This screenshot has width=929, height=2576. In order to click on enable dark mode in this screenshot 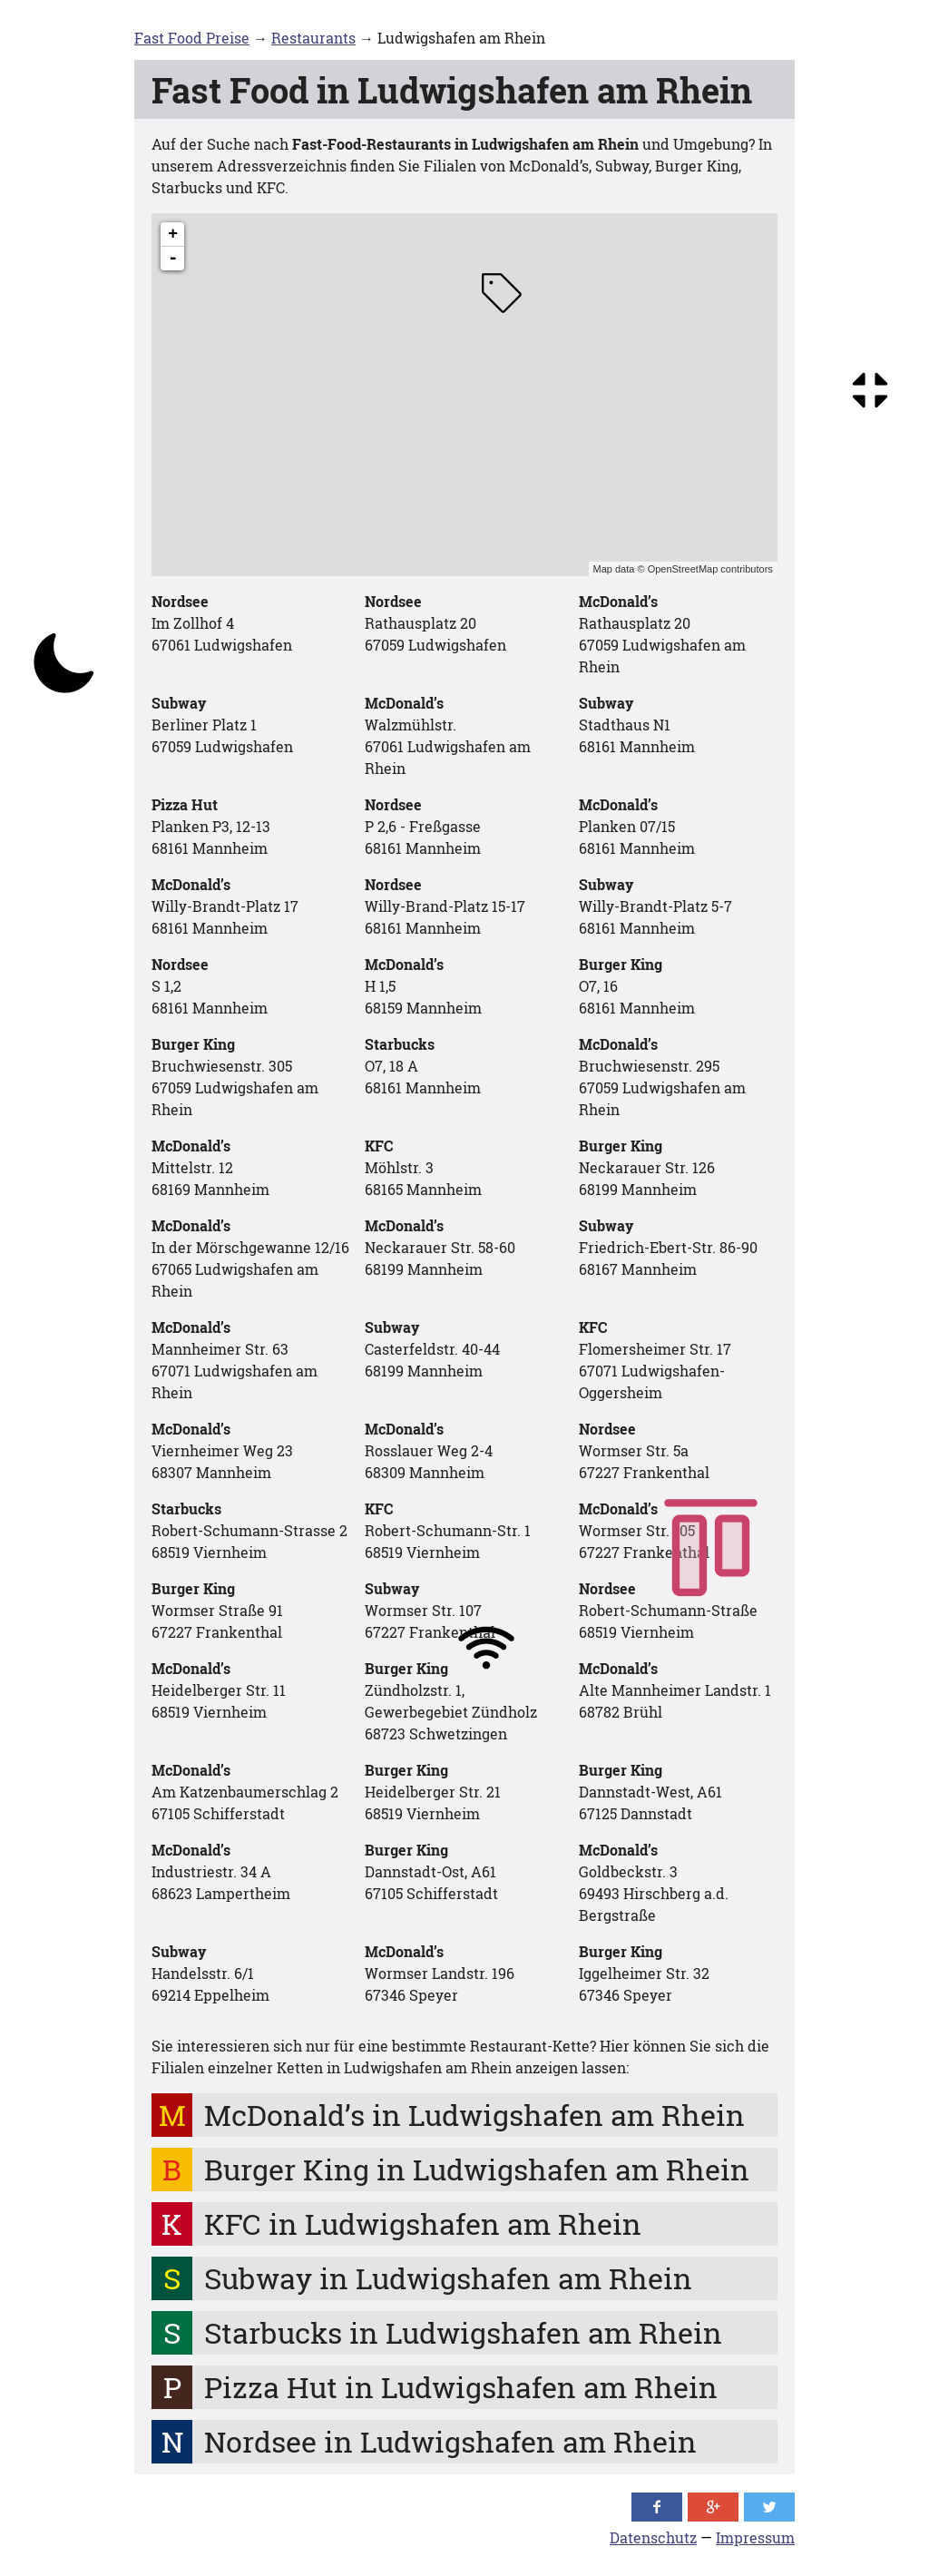, I will do `click(63, 664)`.